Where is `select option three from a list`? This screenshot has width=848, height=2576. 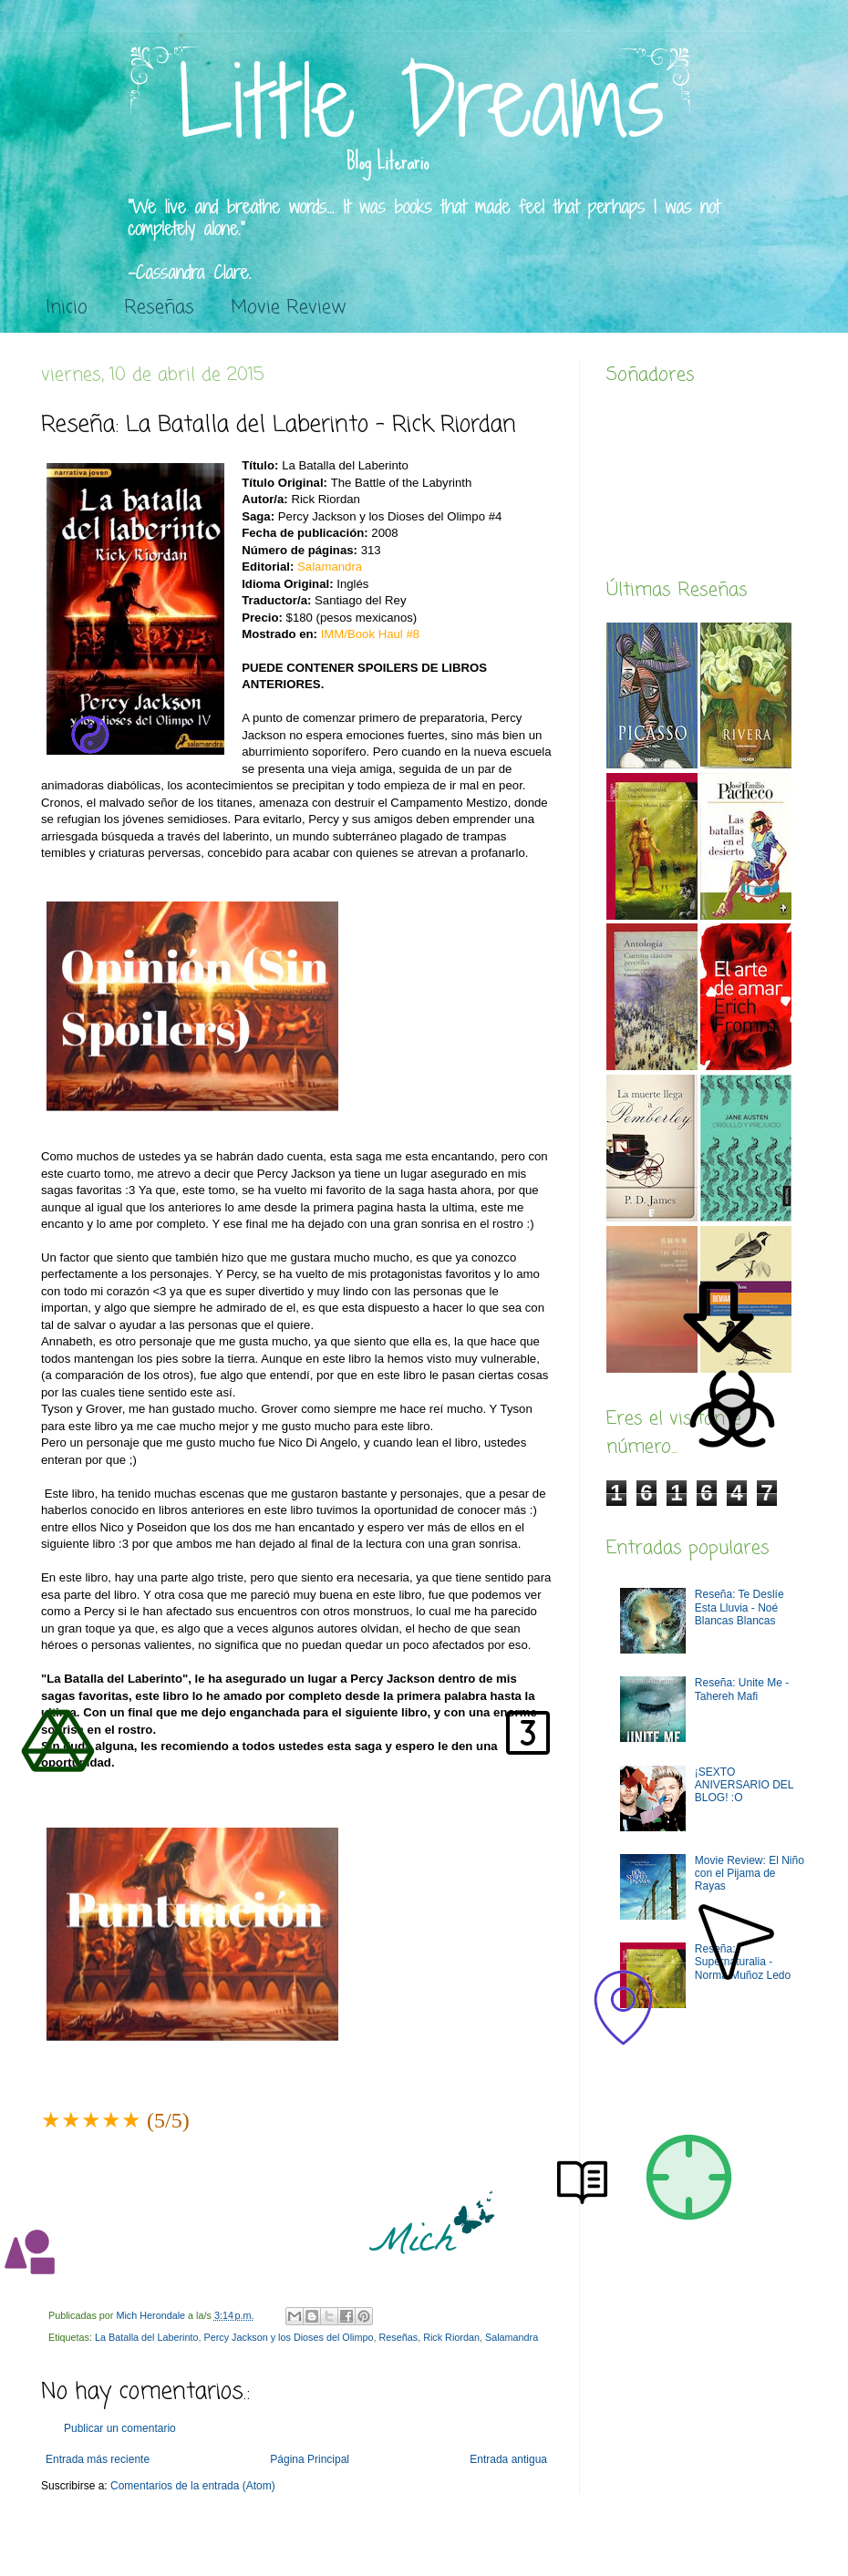
select option three from a list is located at coordinates (528, 1733).